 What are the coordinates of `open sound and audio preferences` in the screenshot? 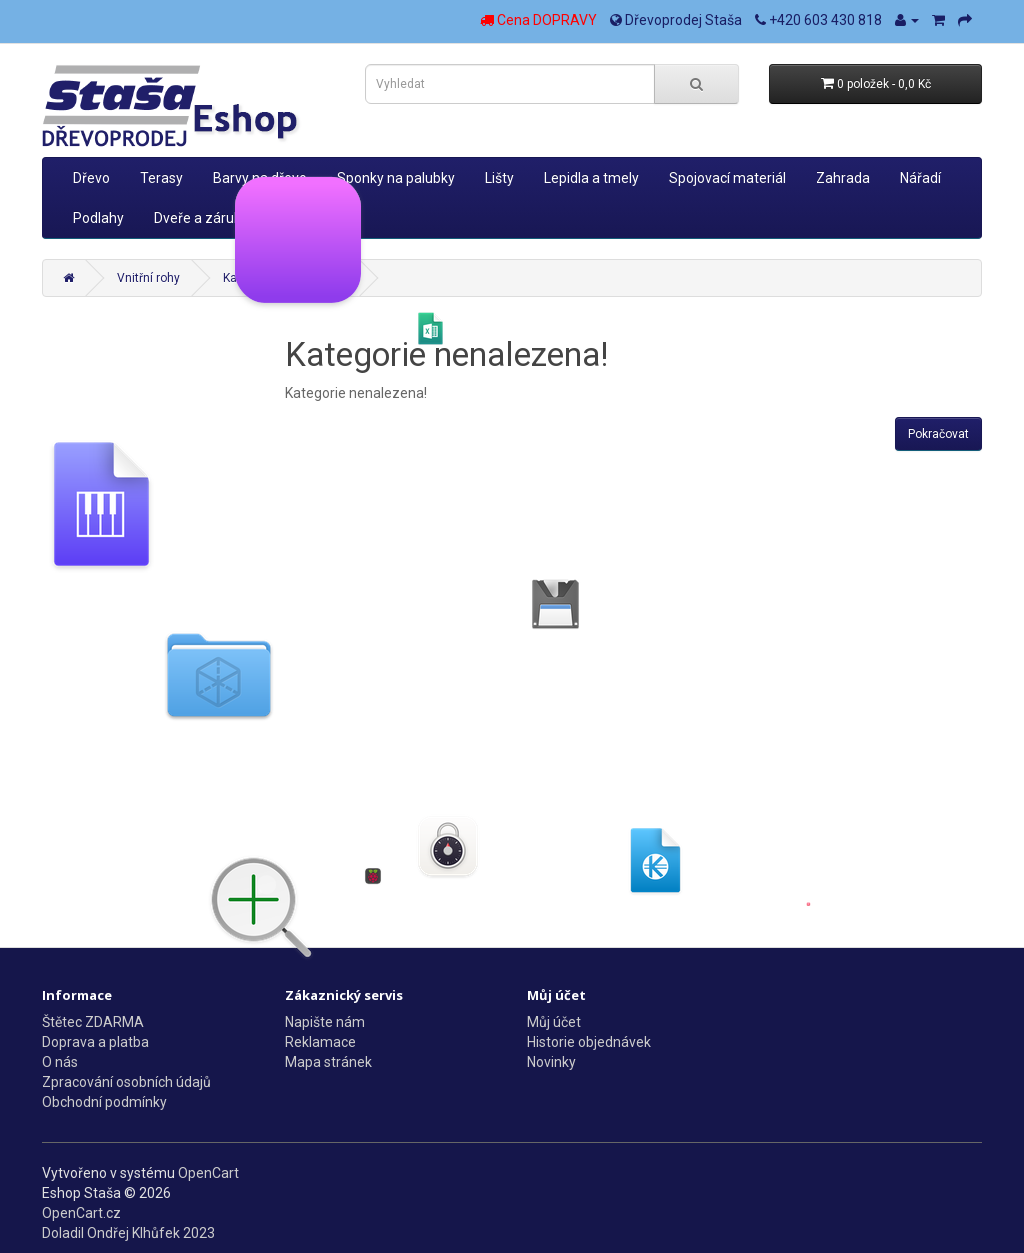 It's located at (786, 874).